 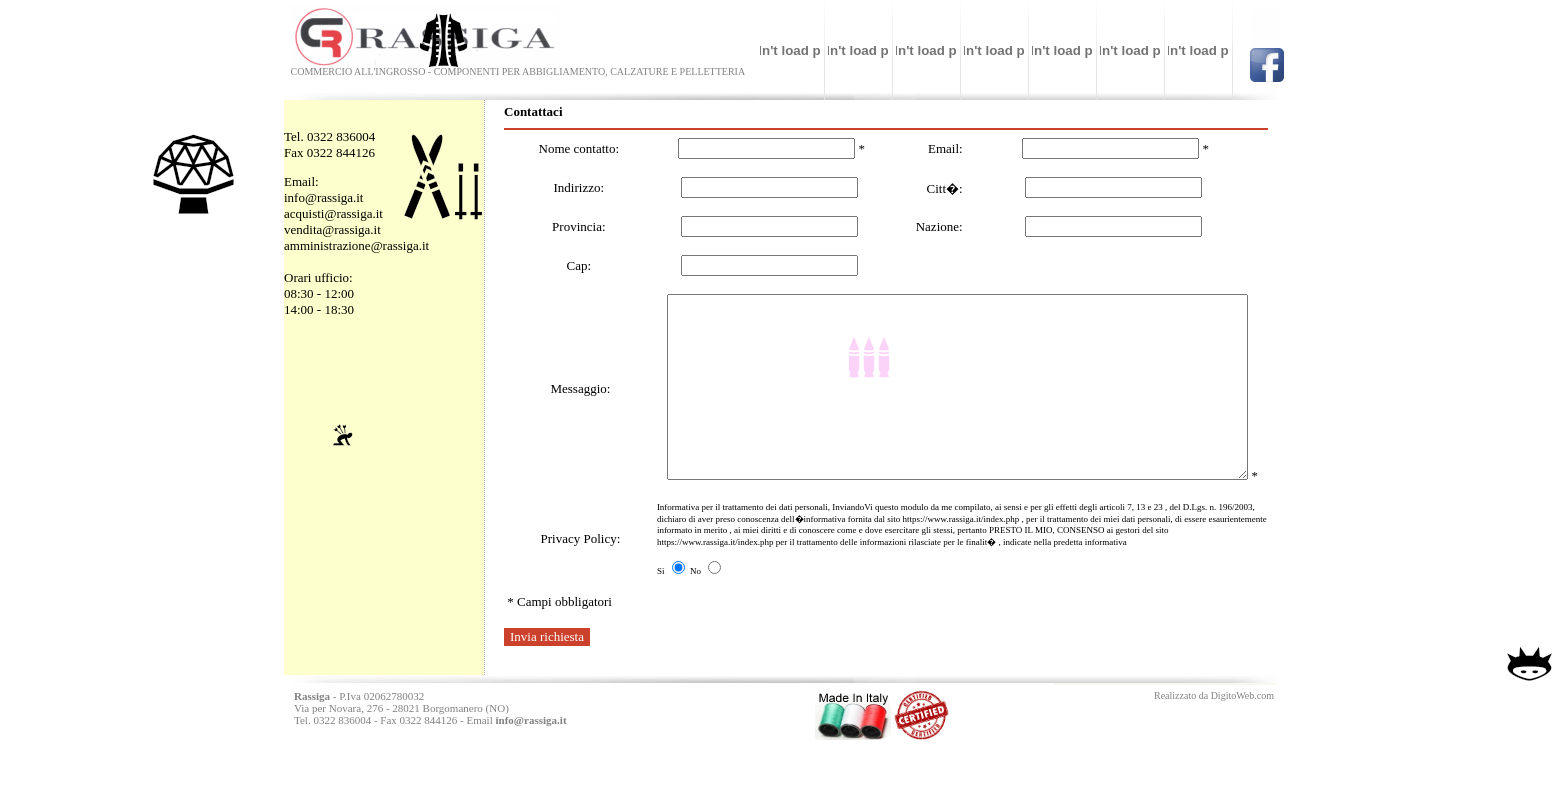 I want to click on build or place a habitat dome structure, so click(x=193, y=173).